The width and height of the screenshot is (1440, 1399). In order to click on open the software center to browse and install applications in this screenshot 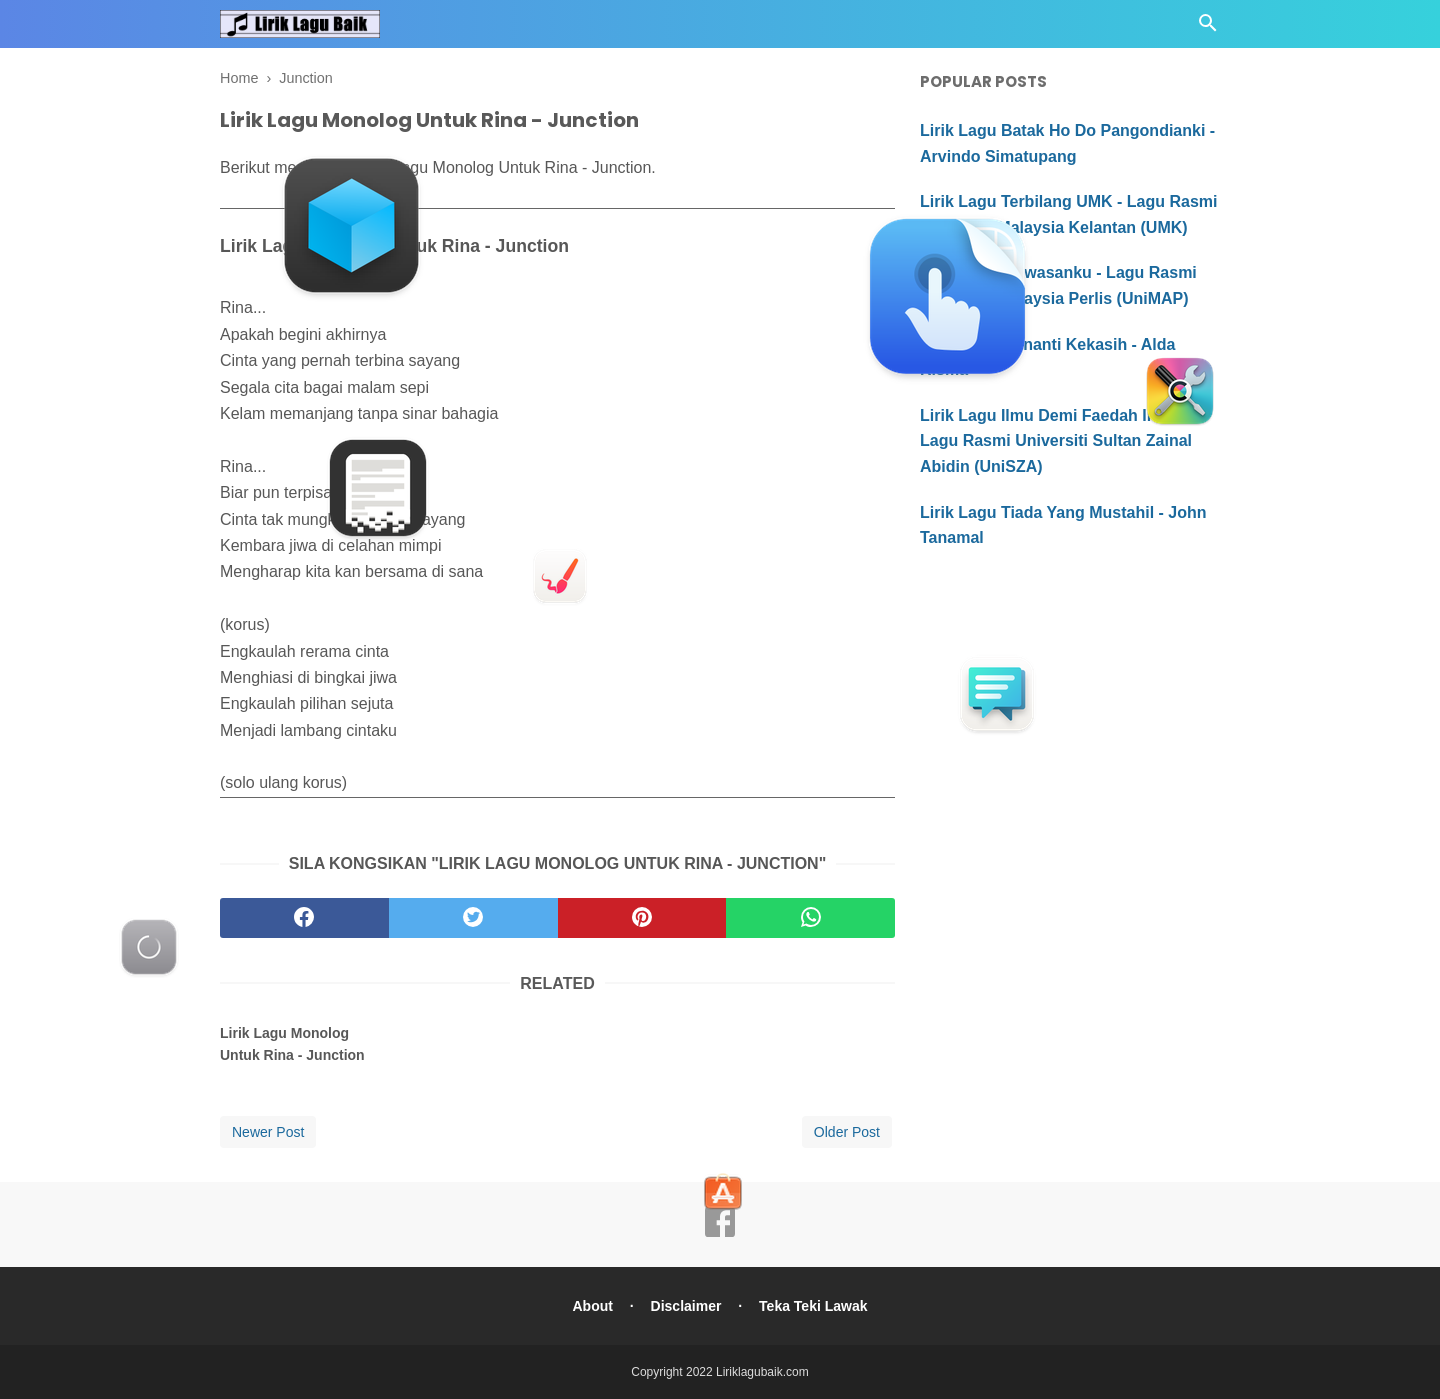, I will do `click(723, 1193)`.